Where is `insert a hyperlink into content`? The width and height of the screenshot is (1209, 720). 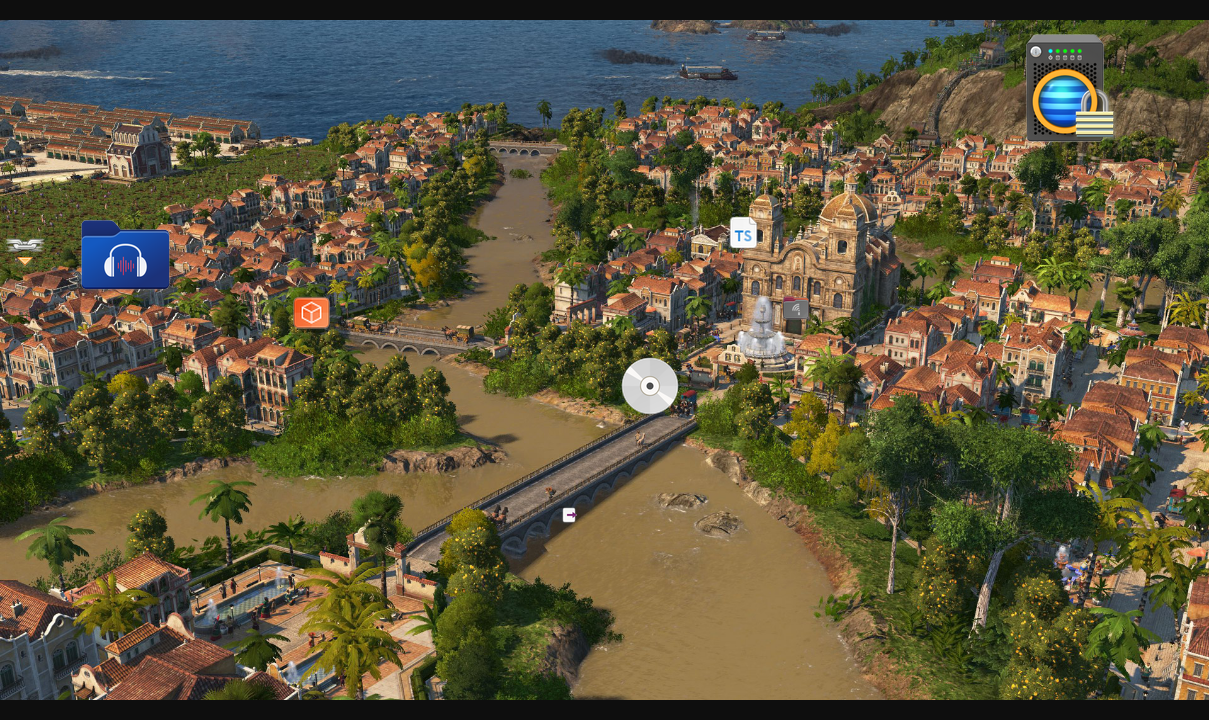 insert a hyperlink into content is located at coordinates (25, 248).